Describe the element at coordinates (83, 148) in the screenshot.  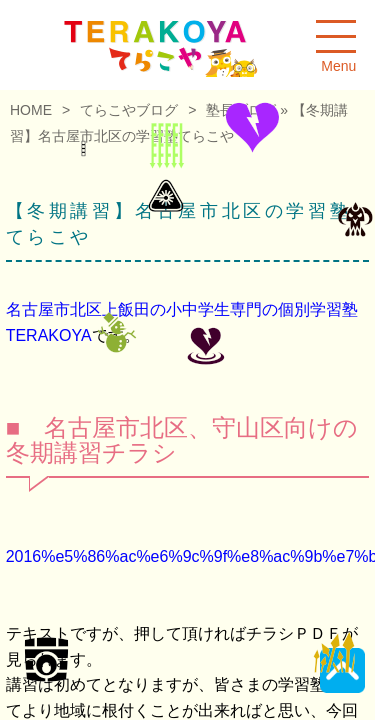
I see `place a brick or building block` at that location.